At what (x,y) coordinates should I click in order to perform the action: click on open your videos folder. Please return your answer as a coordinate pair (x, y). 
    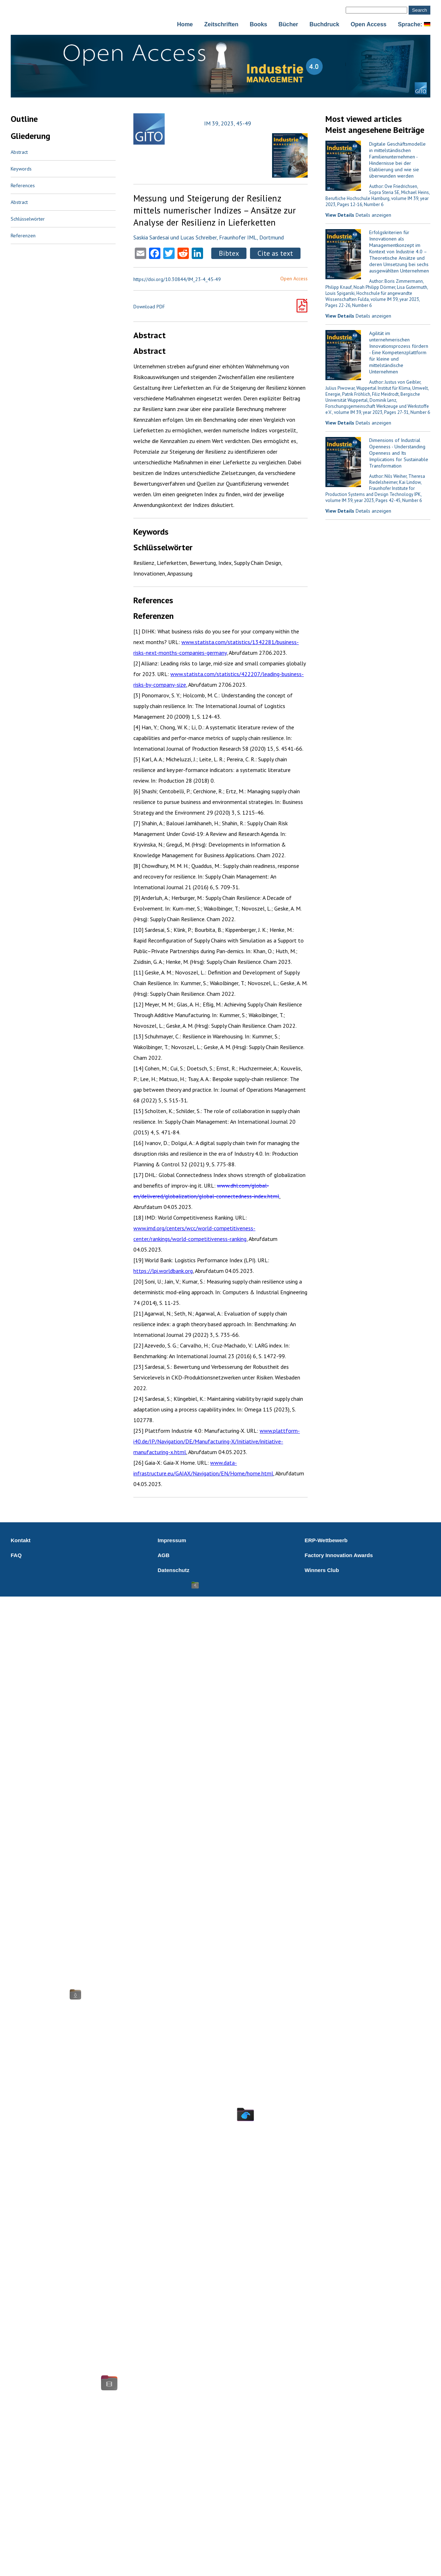
    Looking at the image, I should click on (109, 2383).